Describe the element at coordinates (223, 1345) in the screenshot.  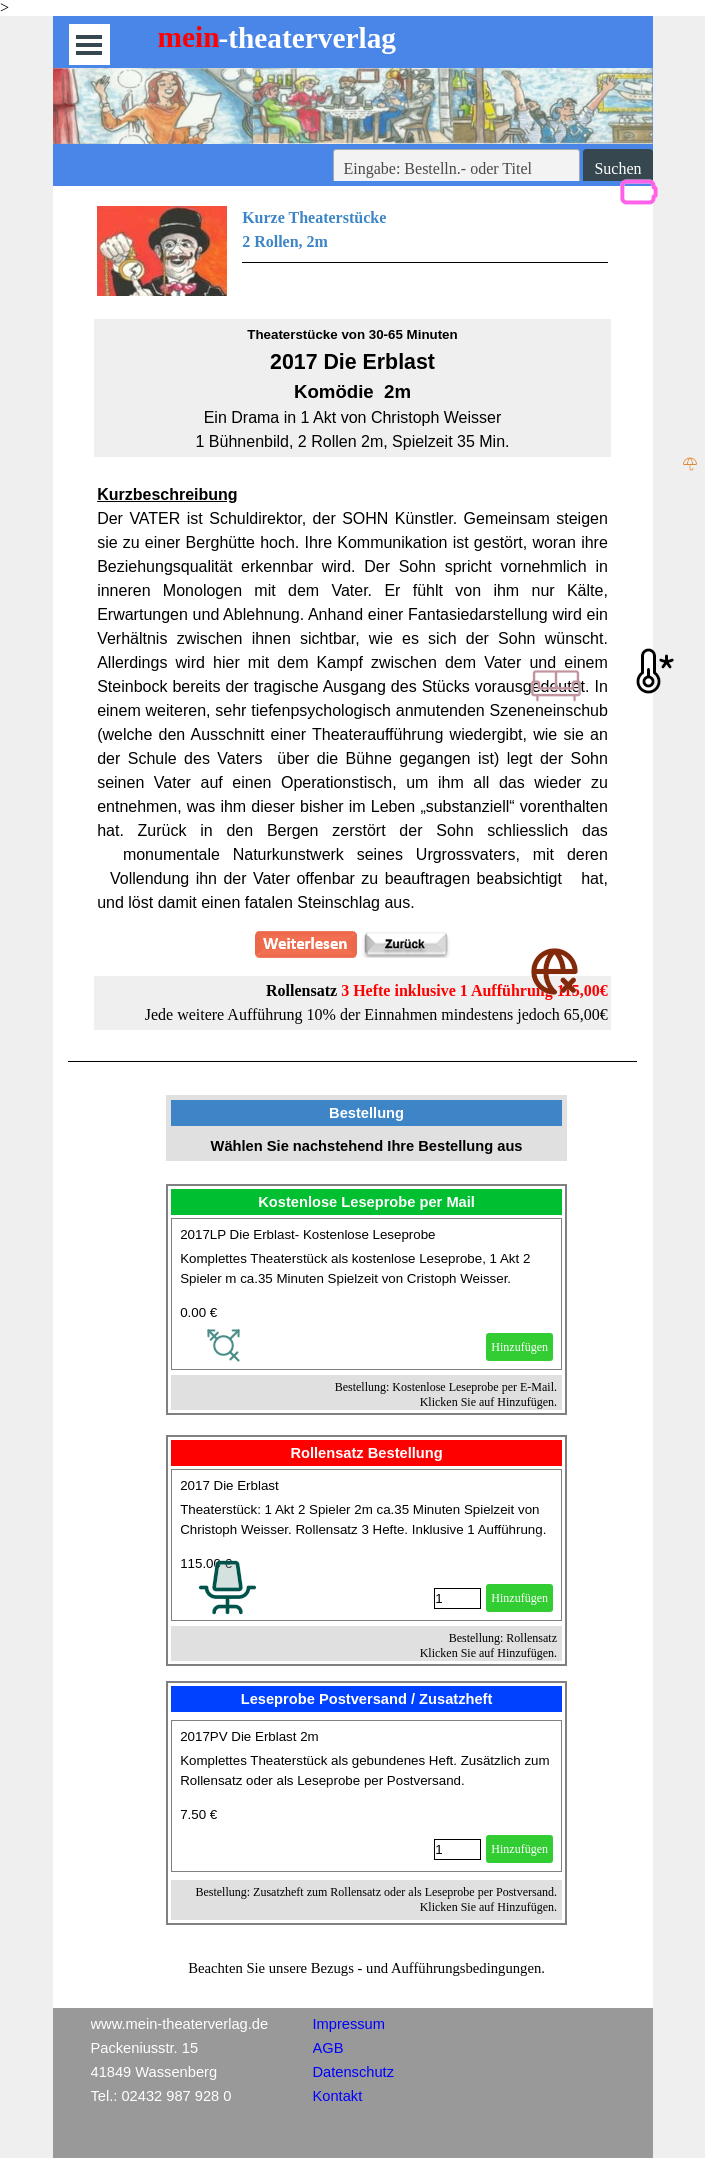
I see `indicates transgender identity option` at that location.